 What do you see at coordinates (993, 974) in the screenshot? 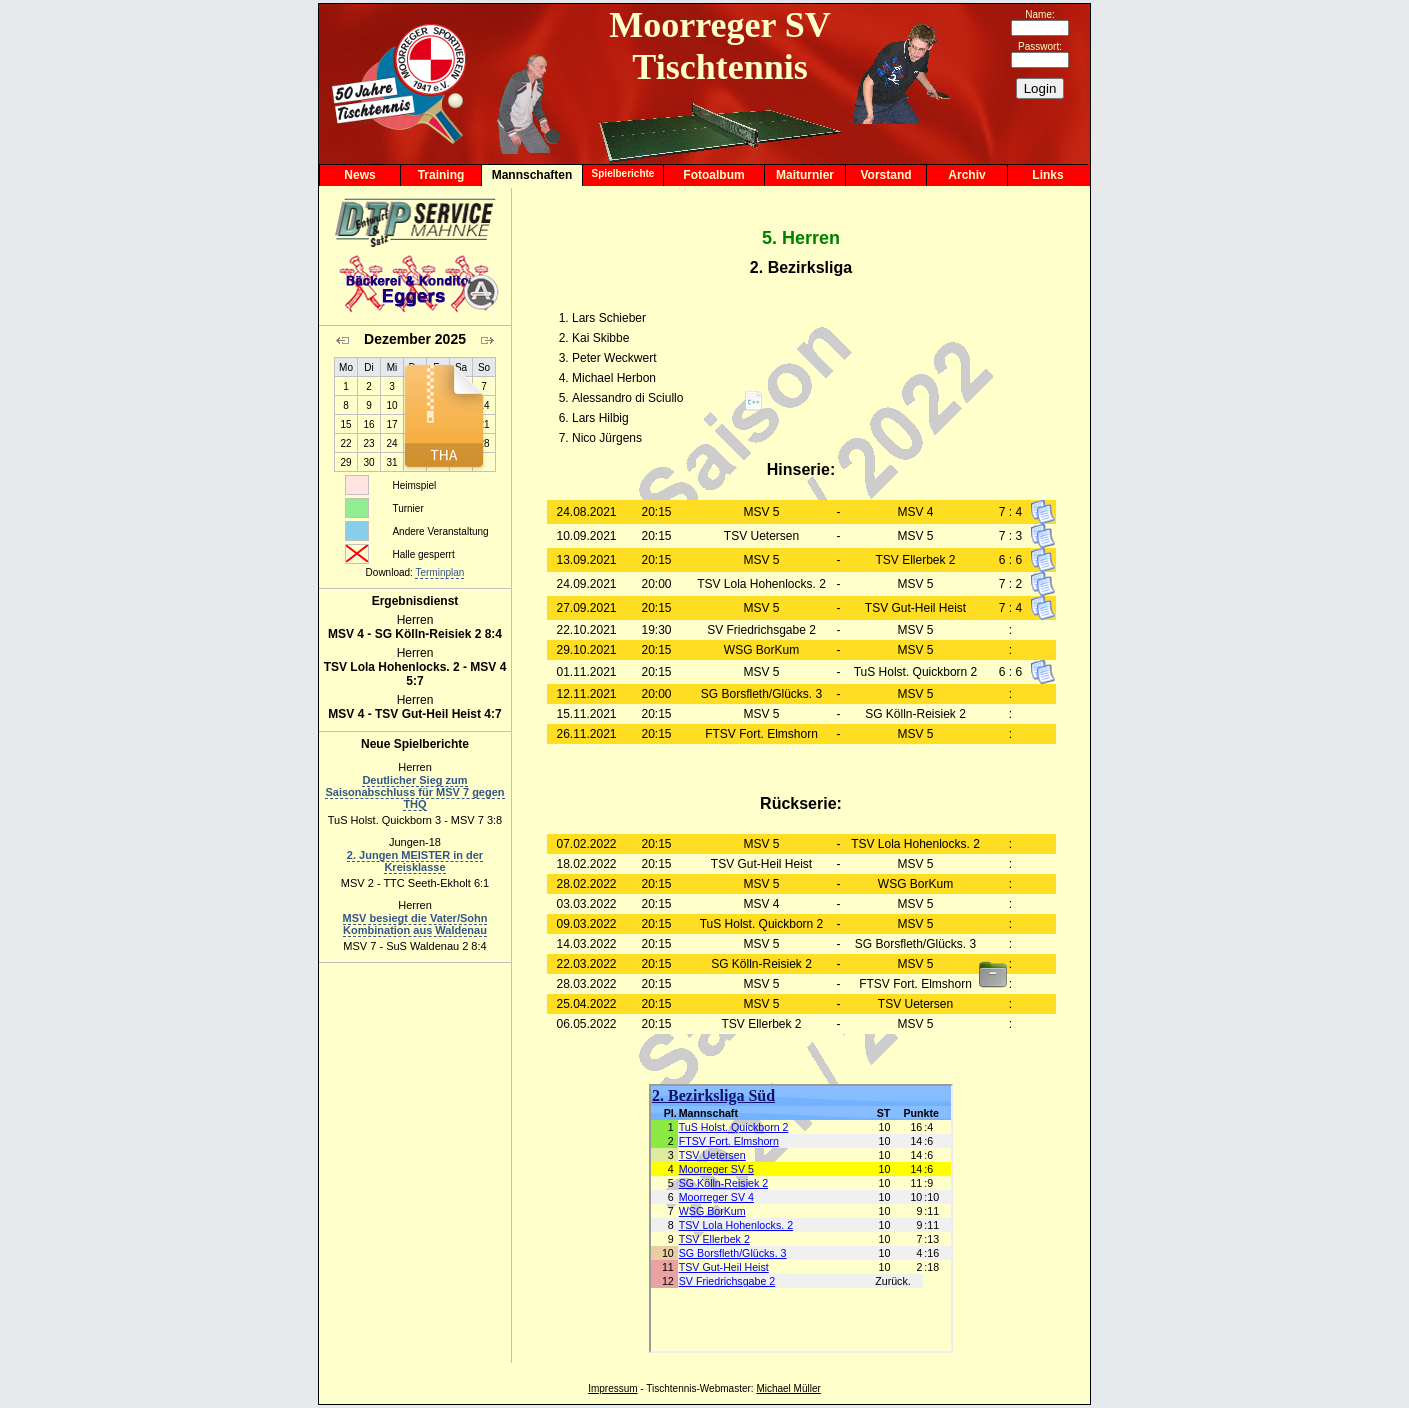
I see `open file manager application` at bounding box center [993, 974].